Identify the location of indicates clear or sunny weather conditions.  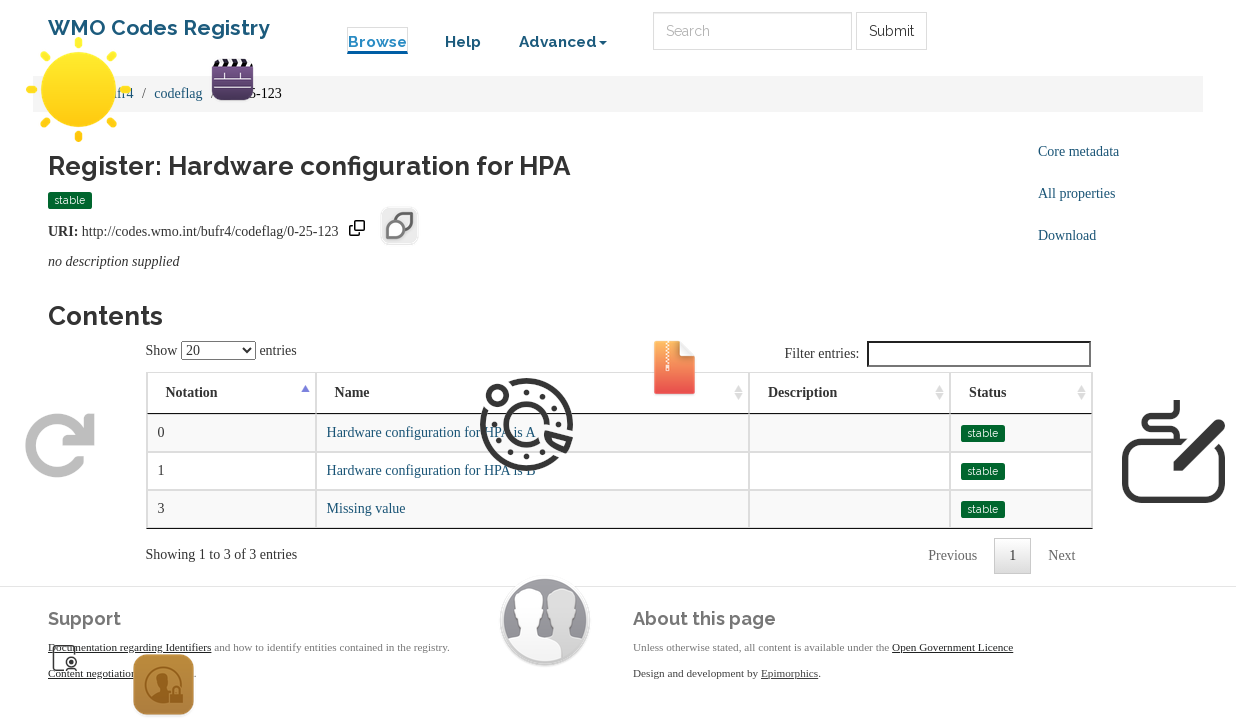
(78, 89).